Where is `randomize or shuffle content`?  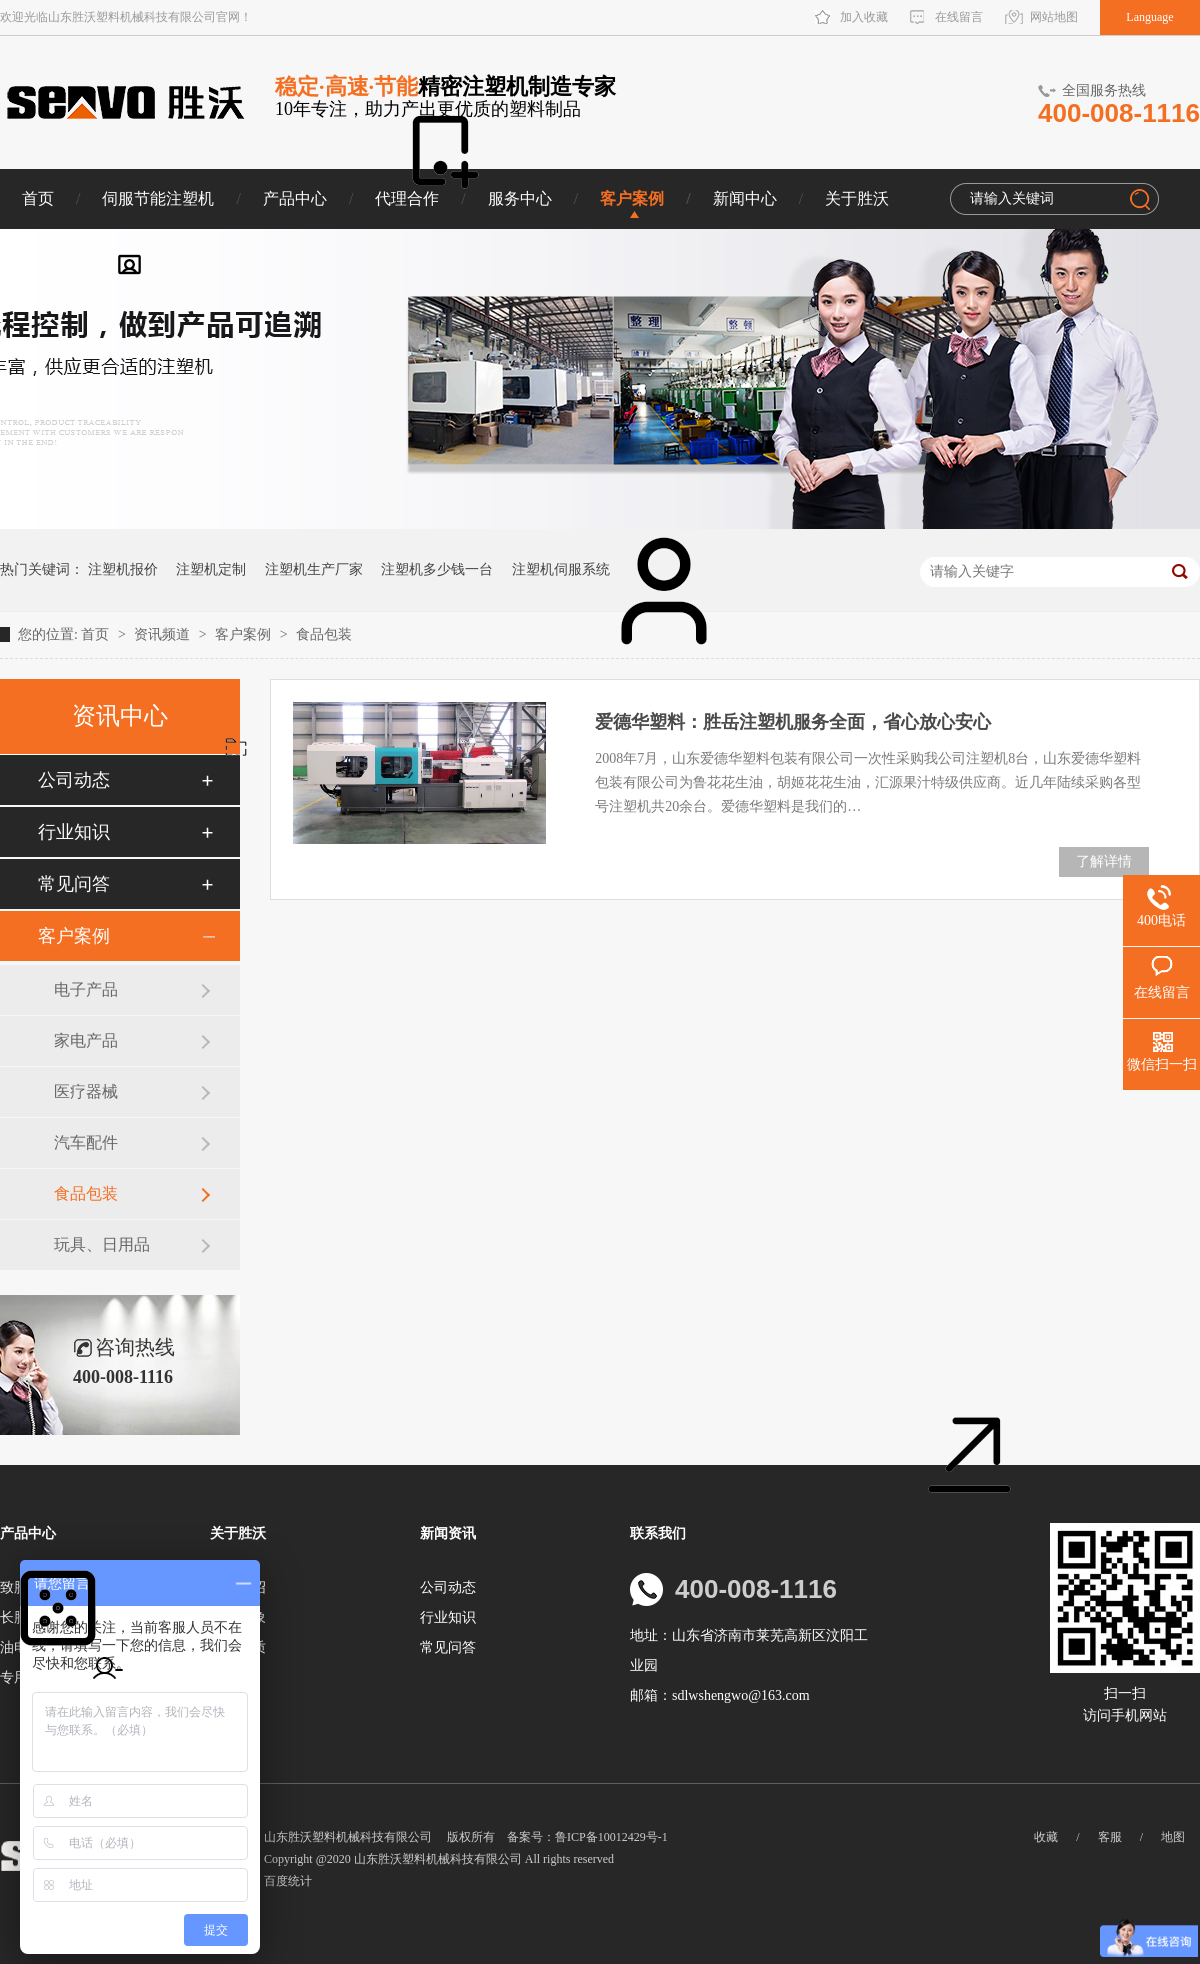
randomize or shuffle content is located at coordinates (58, 1608).